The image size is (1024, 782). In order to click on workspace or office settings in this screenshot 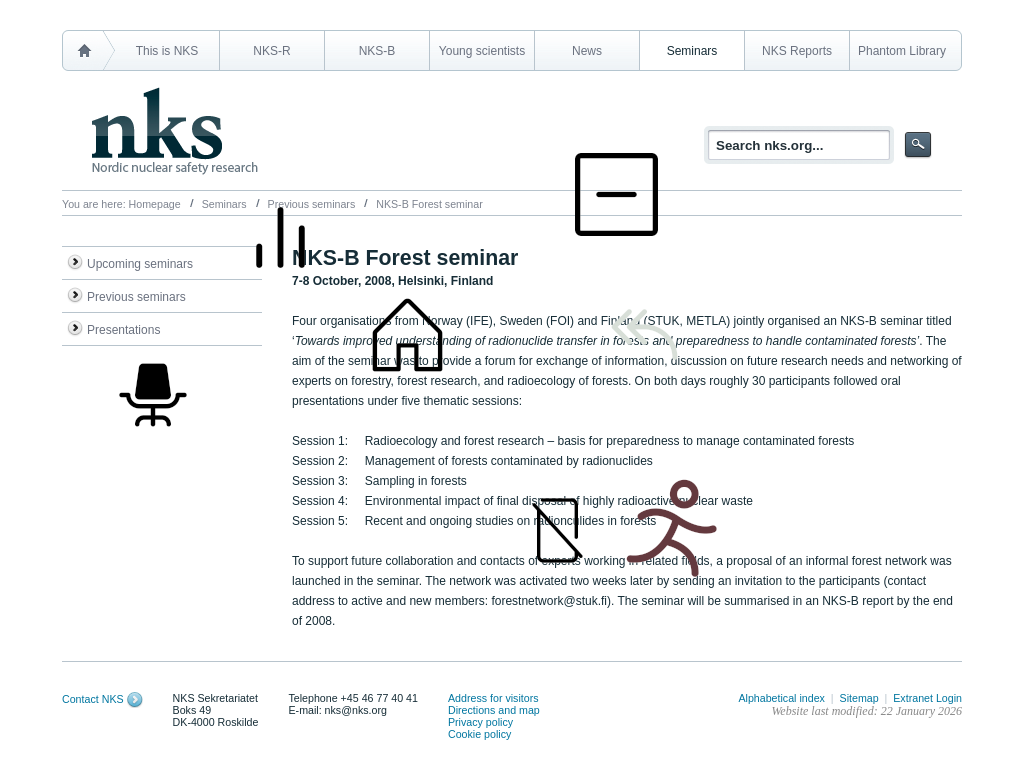, I will do `click(153, 395)`.